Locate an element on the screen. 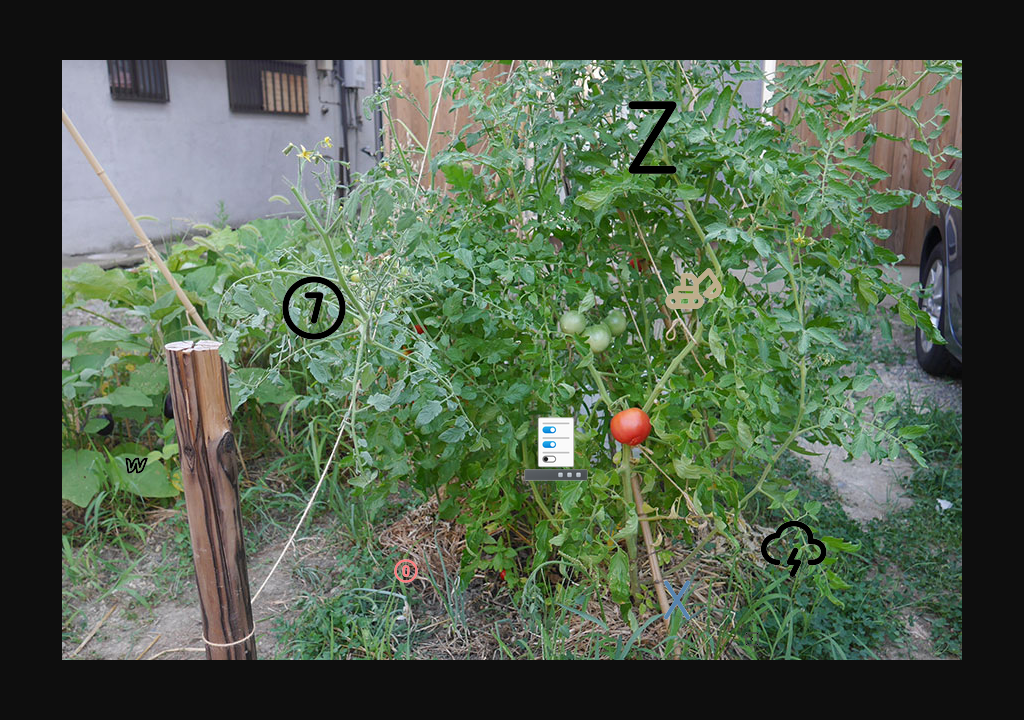 This screenshot has height=720, width=1024. open Webflow website builder is located at coordinates (136, 465).